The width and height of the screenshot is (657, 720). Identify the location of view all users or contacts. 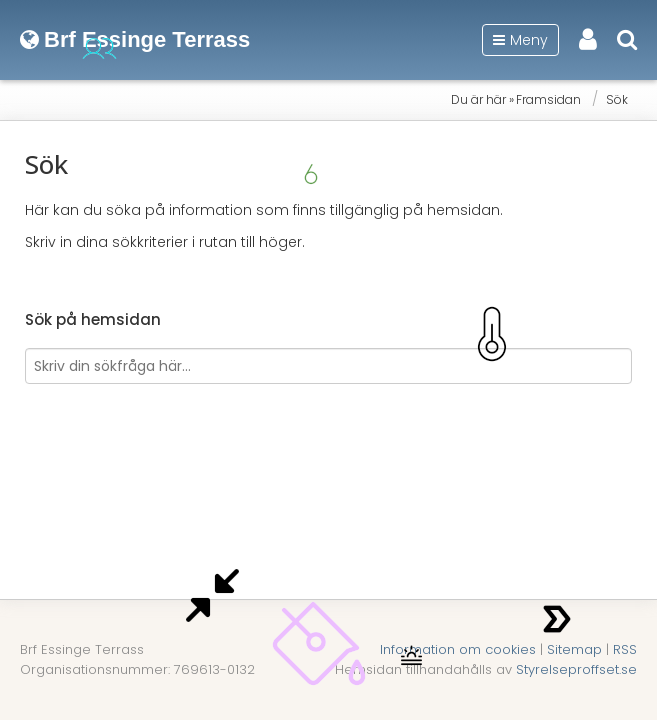
(99, 48).